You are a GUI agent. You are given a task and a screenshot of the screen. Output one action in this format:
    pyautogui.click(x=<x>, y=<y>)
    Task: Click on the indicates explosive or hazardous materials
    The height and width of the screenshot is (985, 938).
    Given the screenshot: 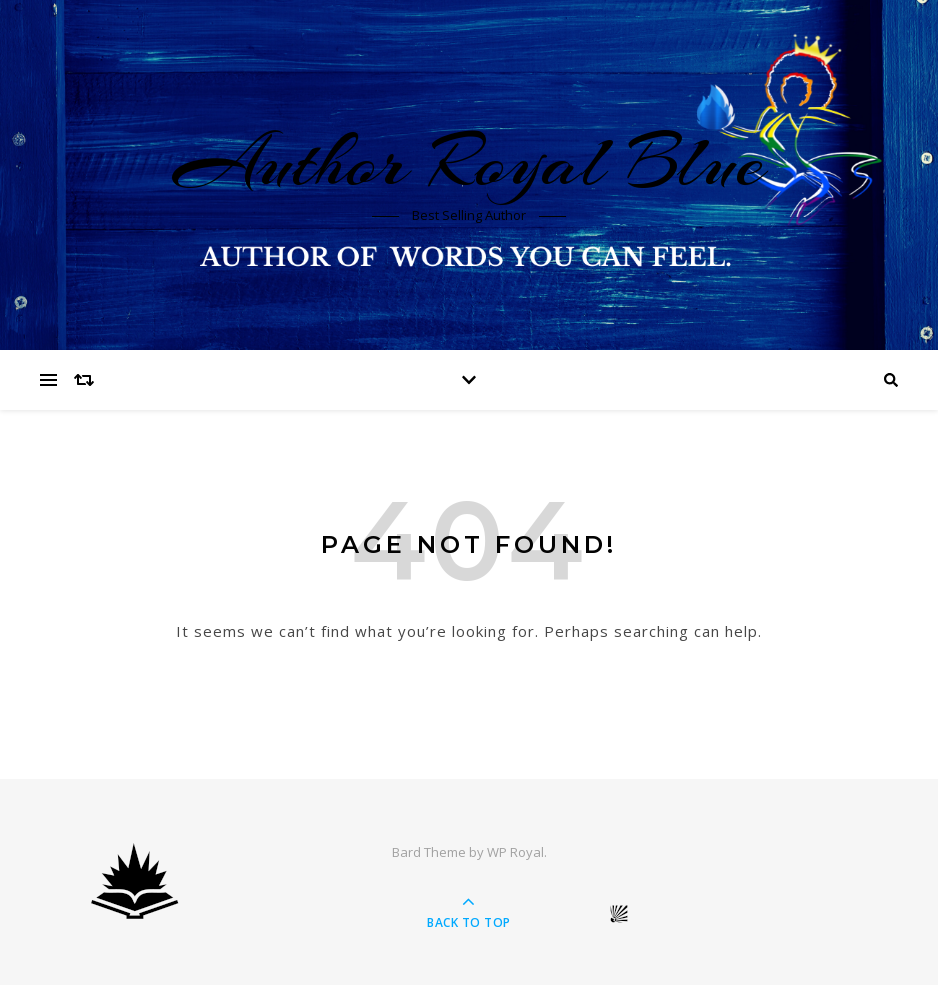 What is the action you would take?
    pyautogui.click(x=619, y=914)
    